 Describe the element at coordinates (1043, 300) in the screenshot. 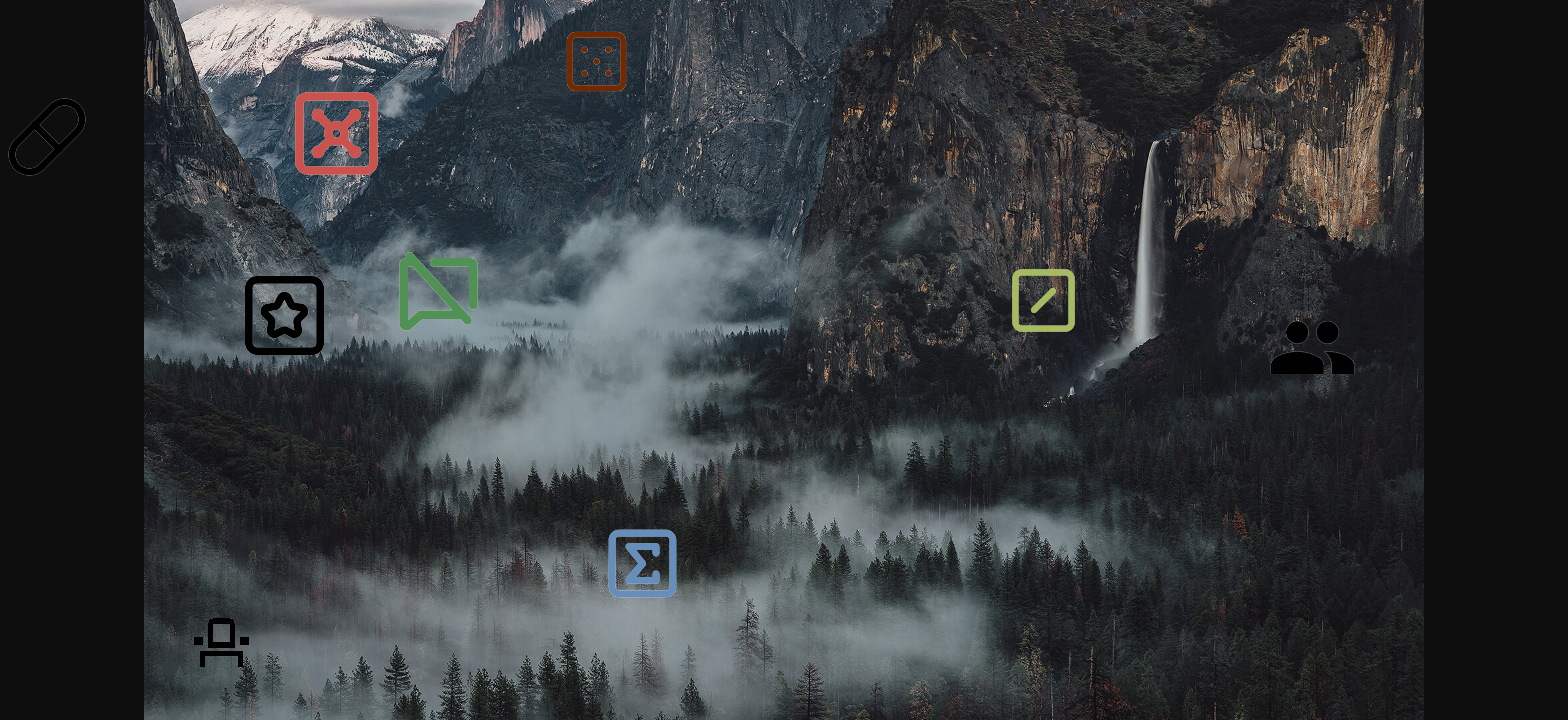

I see `indicates a disabled or unavailable feature` at that location.